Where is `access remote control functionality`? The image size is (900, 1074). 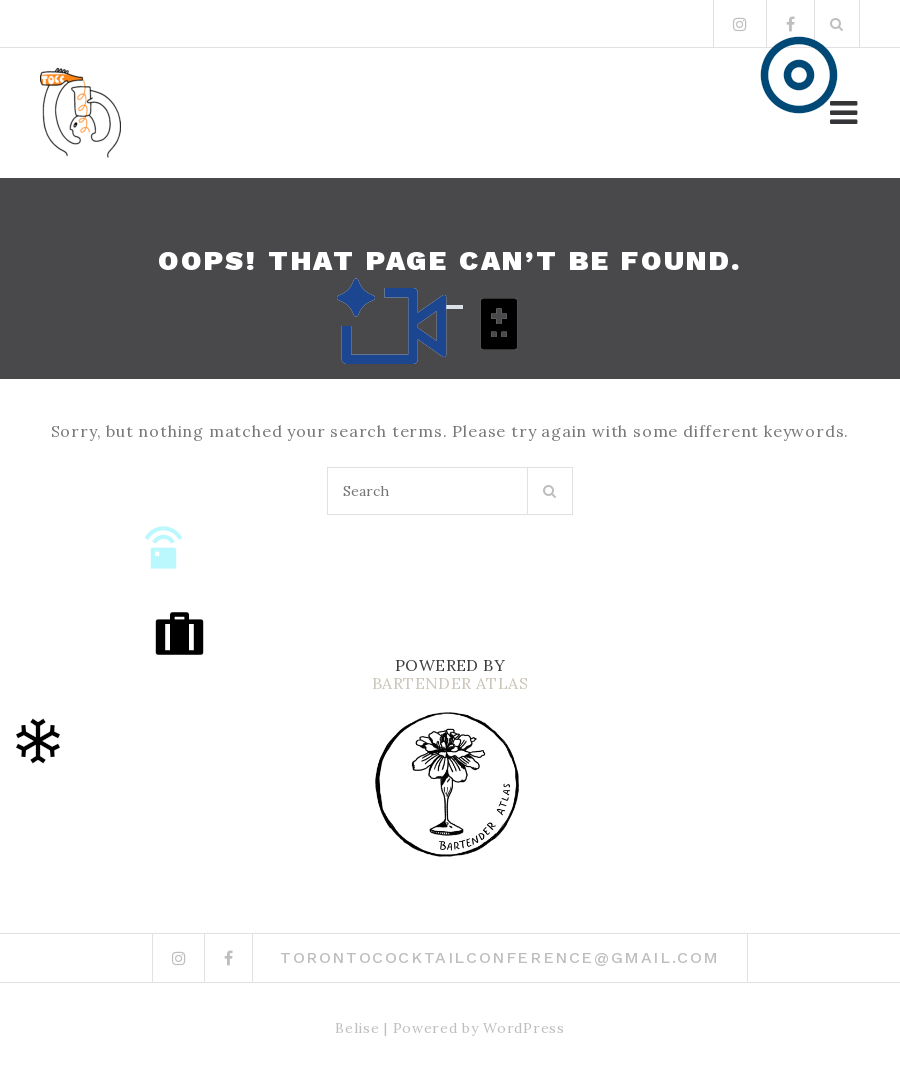
access remote control functionality is located at coordinates (499, 324).